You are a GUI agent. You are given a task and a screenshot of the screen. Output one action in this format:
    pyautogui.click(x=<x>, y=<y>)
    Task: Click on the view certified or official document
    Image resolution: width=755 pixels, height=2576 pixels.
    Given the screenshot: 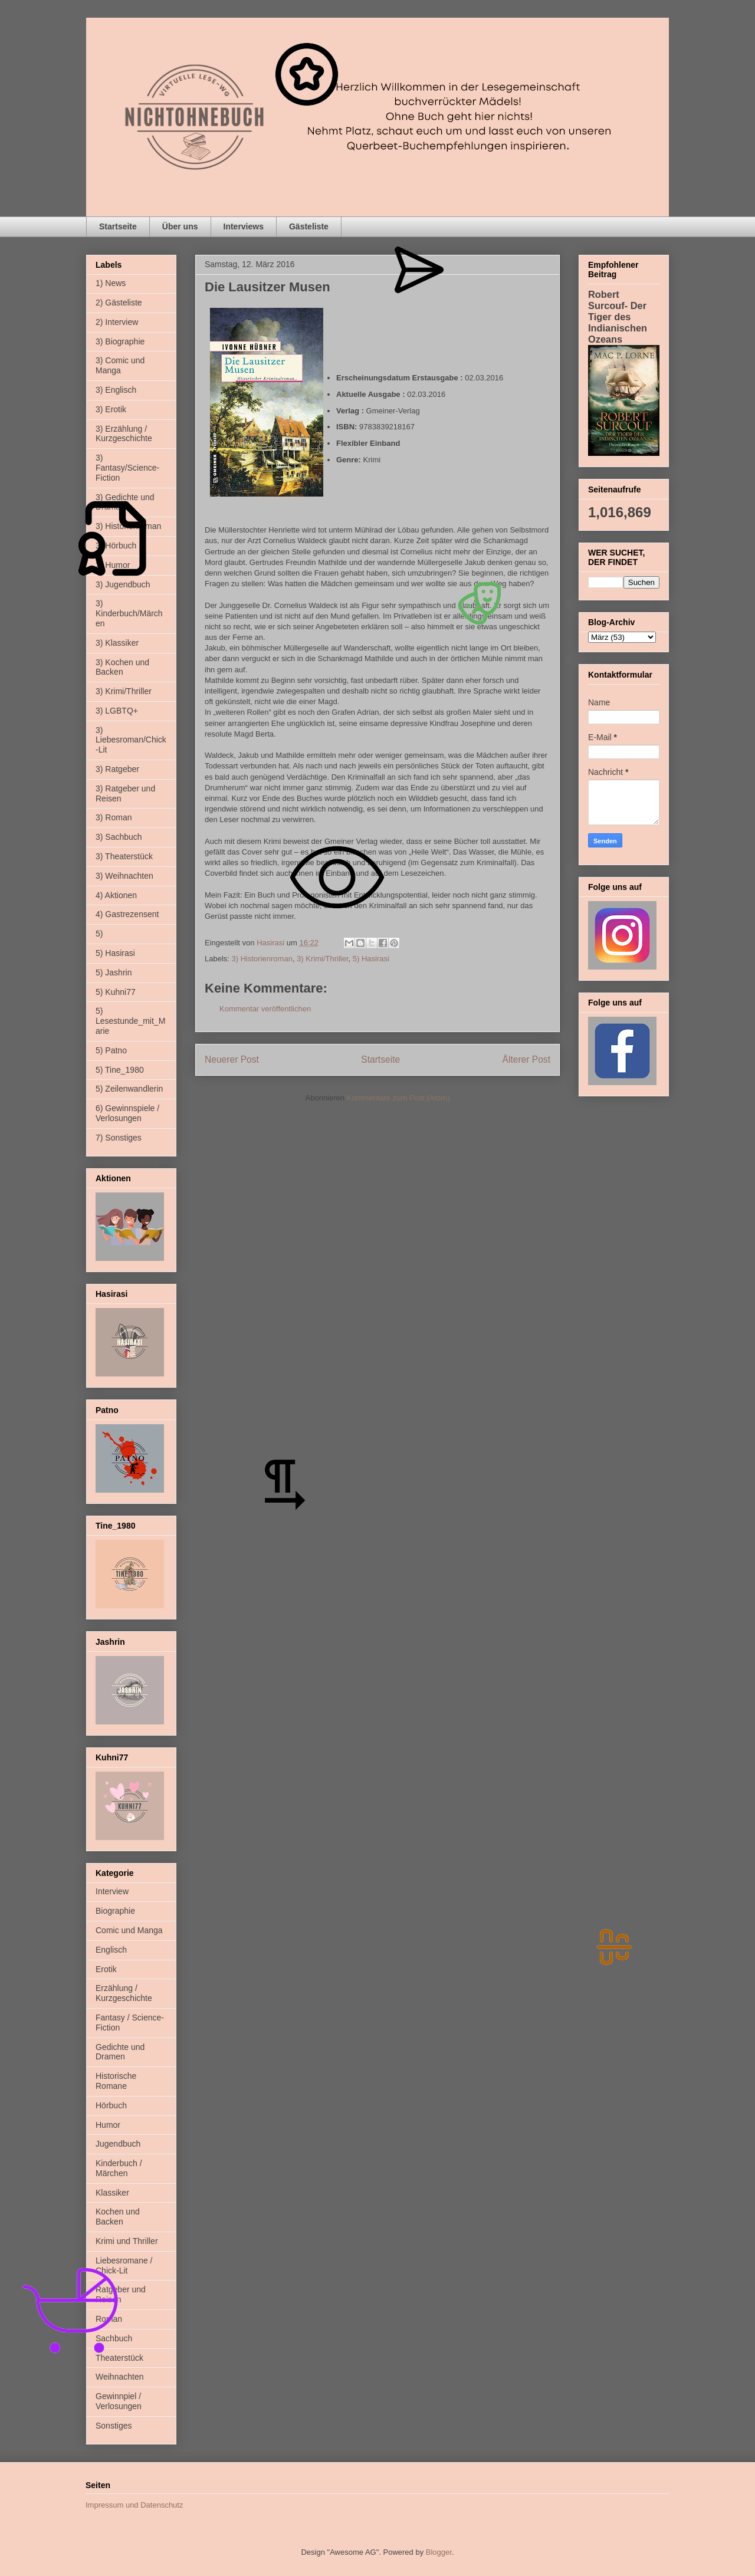 What is the action you would take?
    pyautogui.click(x=116, y=538)
    